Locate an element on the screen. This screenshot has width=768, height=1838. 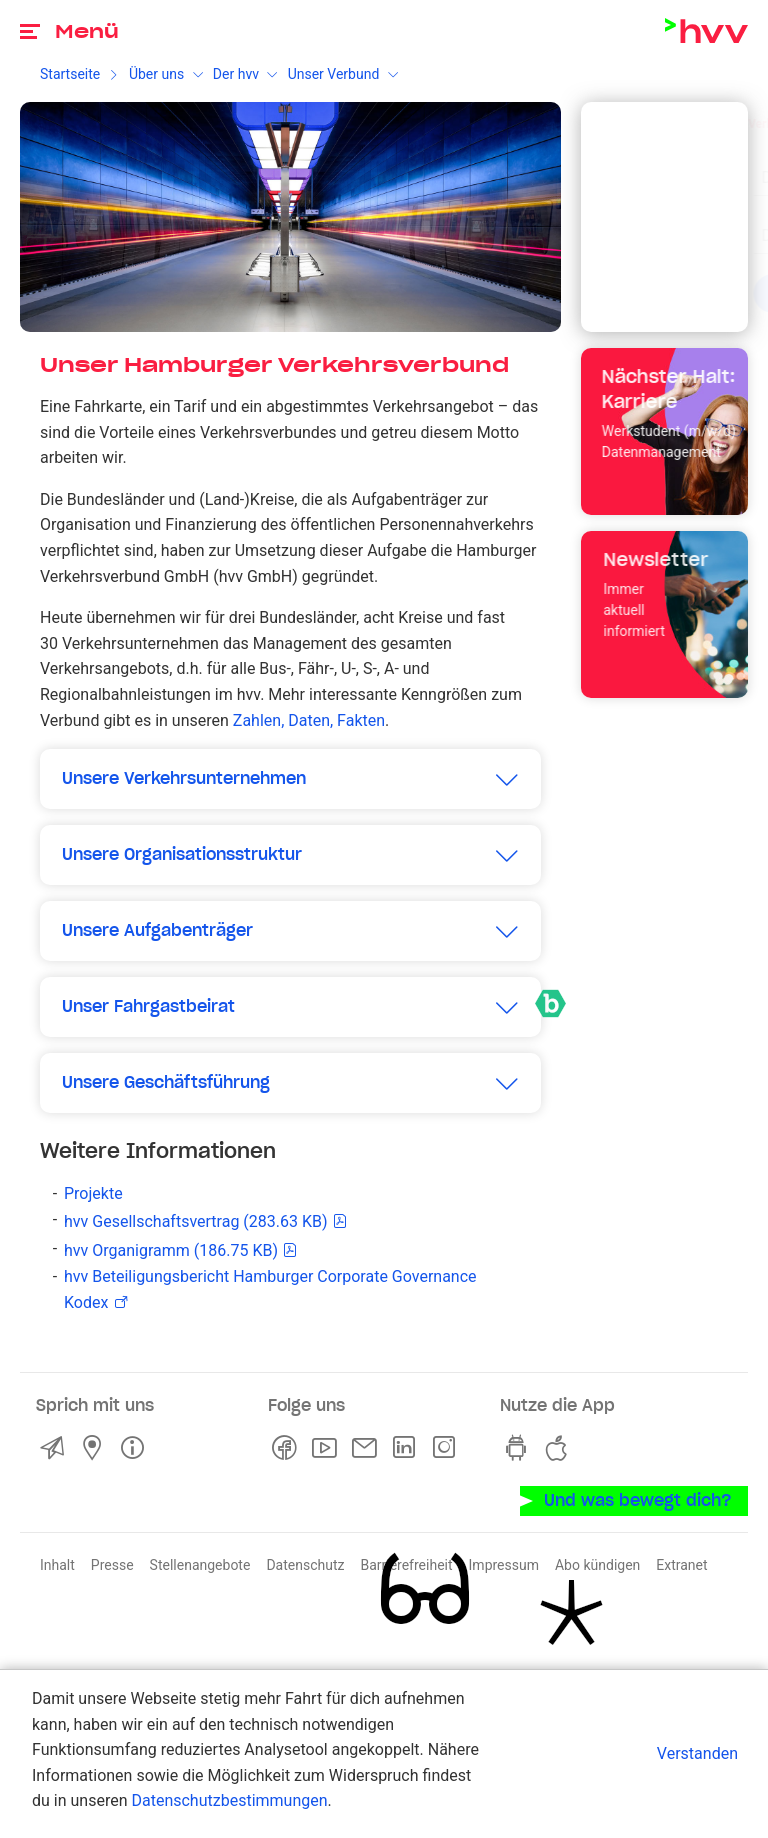
visit bugcrowd security platform is located at coordinates (550, 1003).